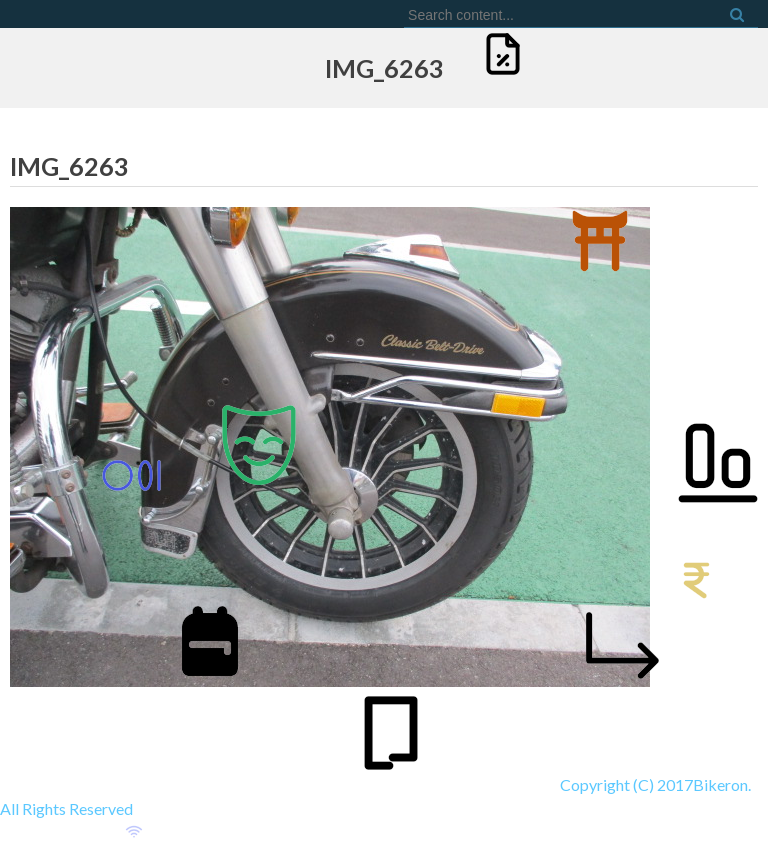  I want to click on pagekit CMS brand logo, so click(389, 733).